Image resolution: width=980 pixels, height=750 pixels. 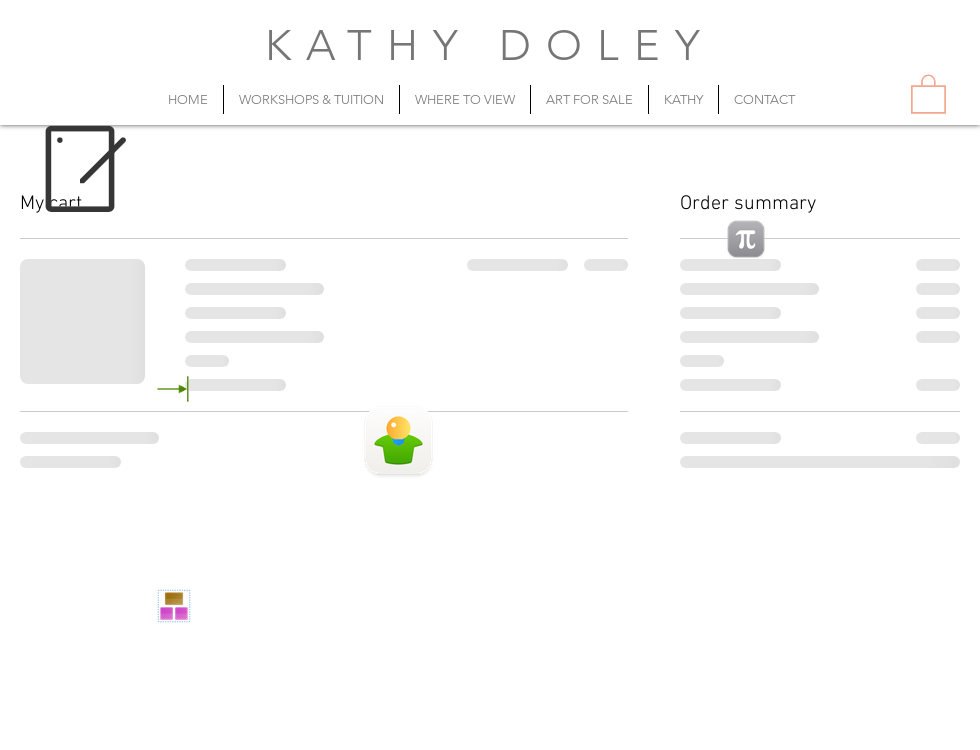 I want to click on indicates a connected PDA or tablet device, so click(x=80, y=166).